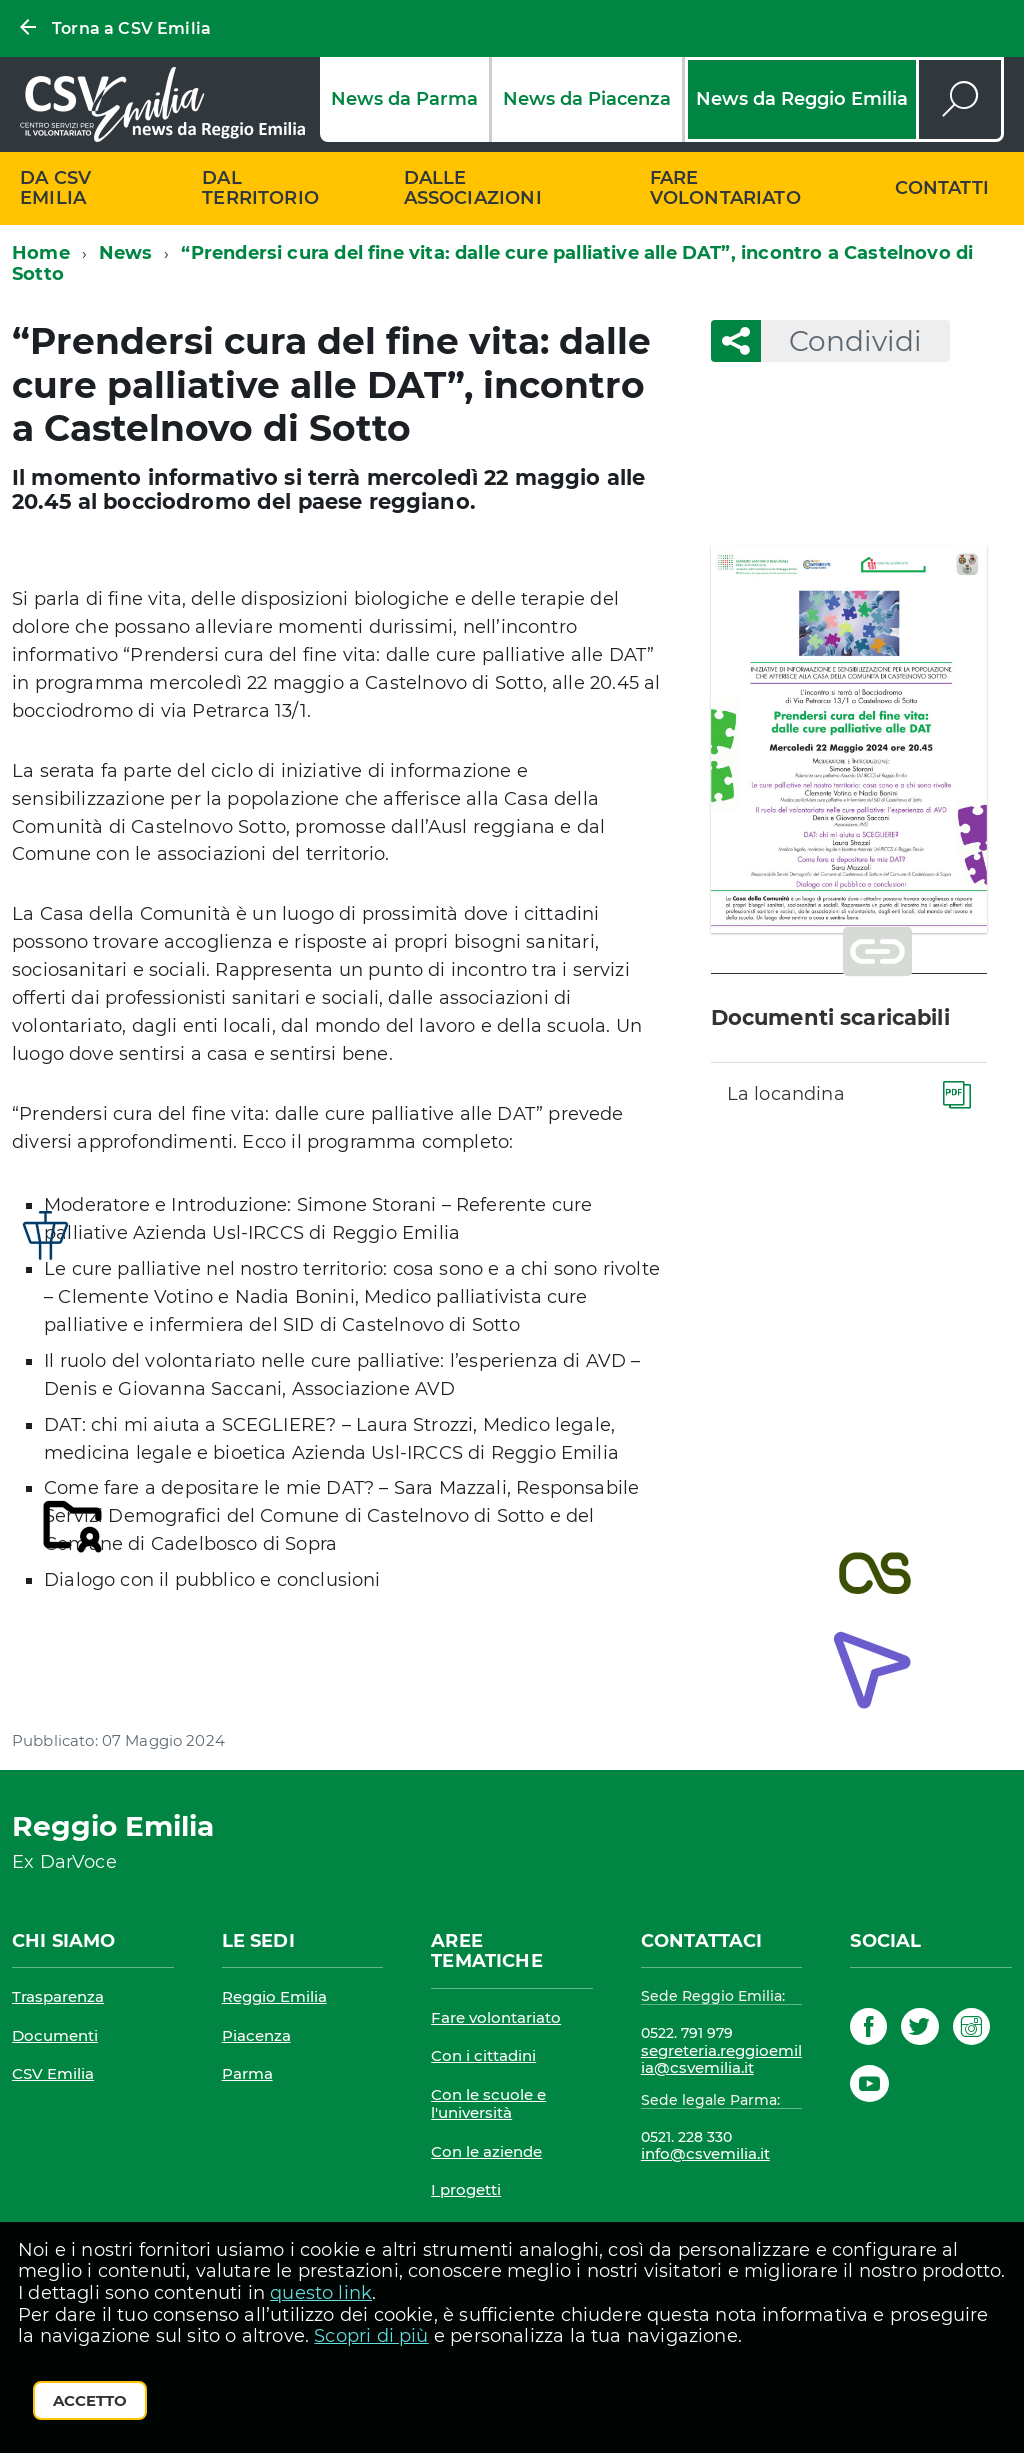 This screenshot has height=2453, width=1024. What do you see at coordinates (866, 1664) in the screenshot?
I see `tap to navigate to a destination` at bounding box center [866, 1664].